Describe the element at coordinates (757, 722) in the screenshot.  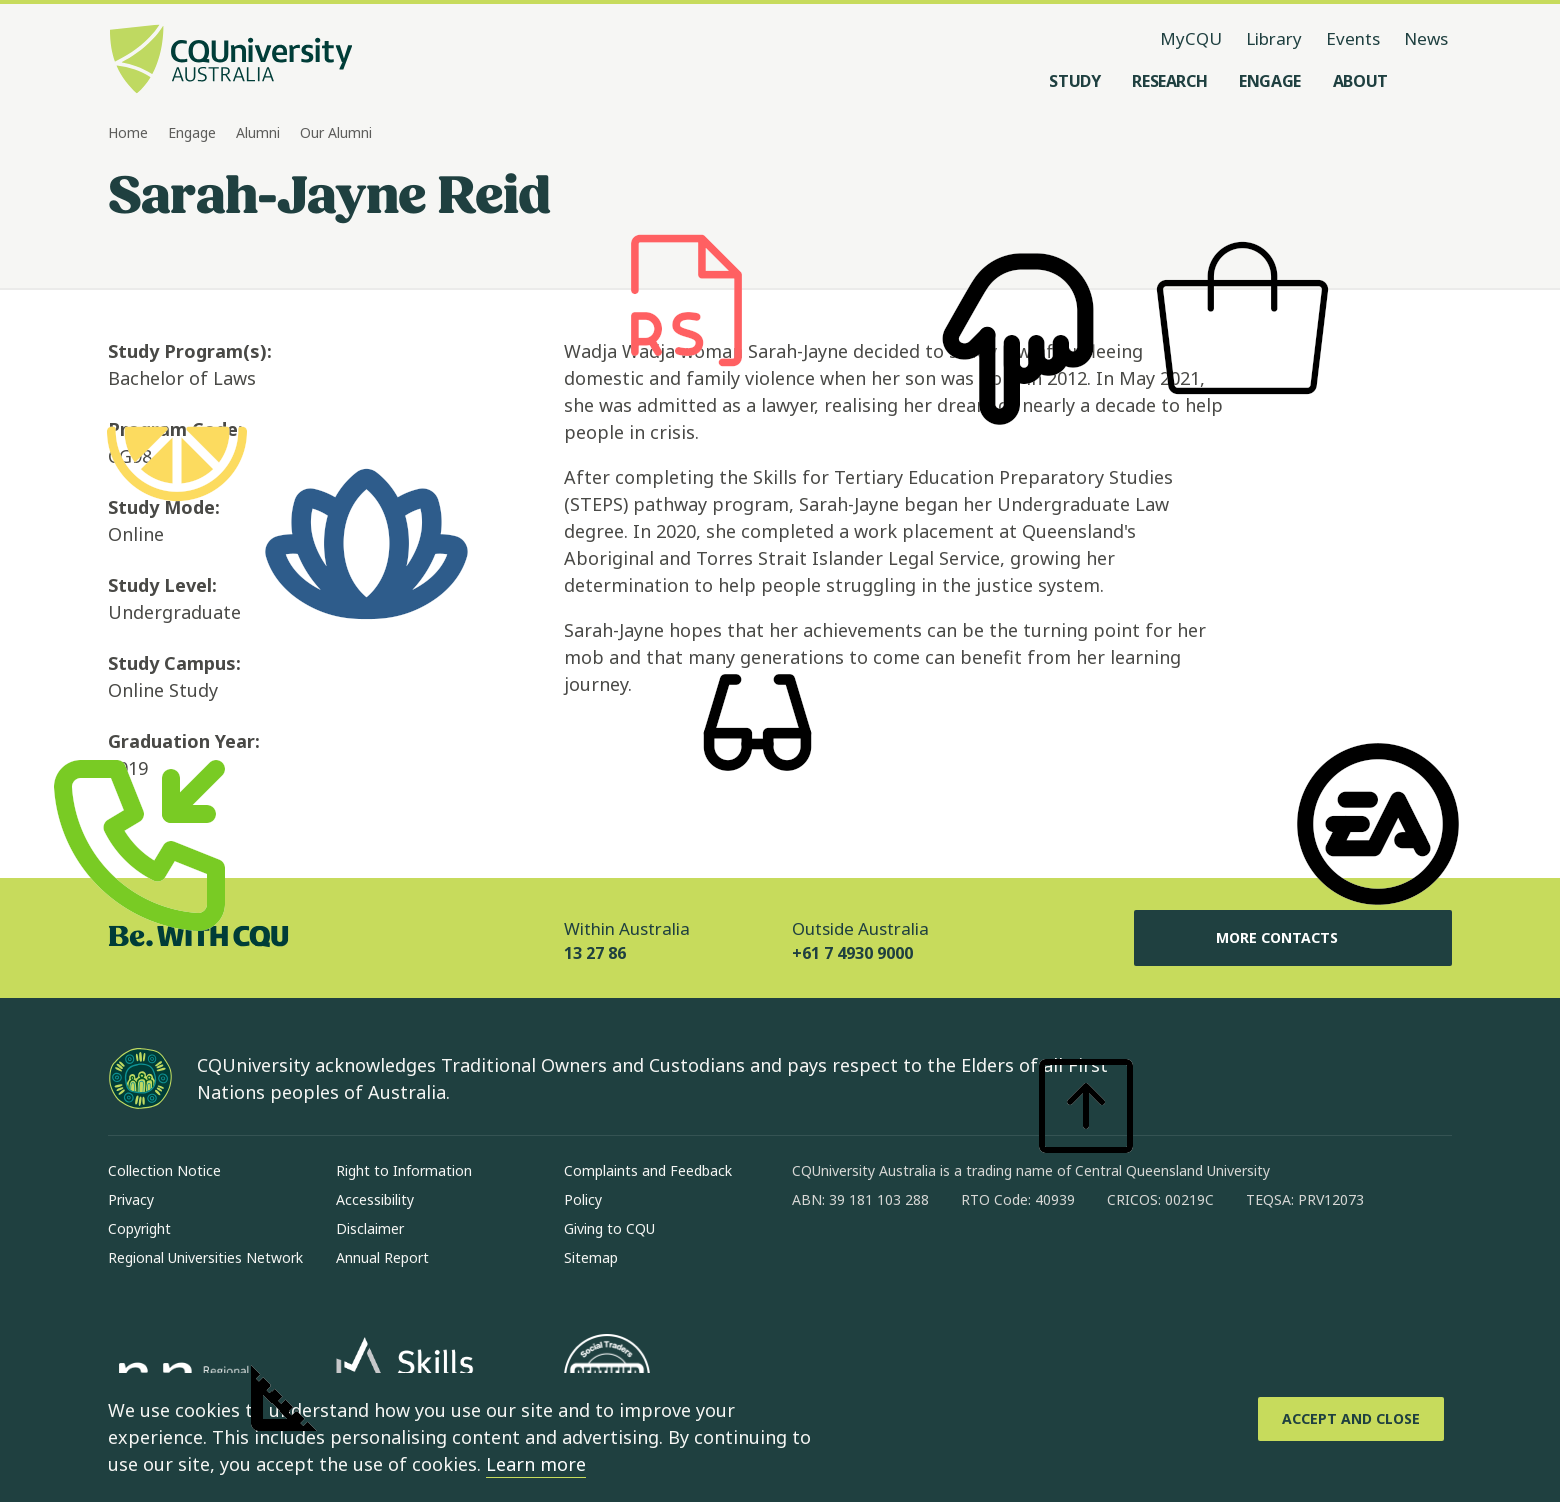
I see `access reading mode or reader view` at that location.